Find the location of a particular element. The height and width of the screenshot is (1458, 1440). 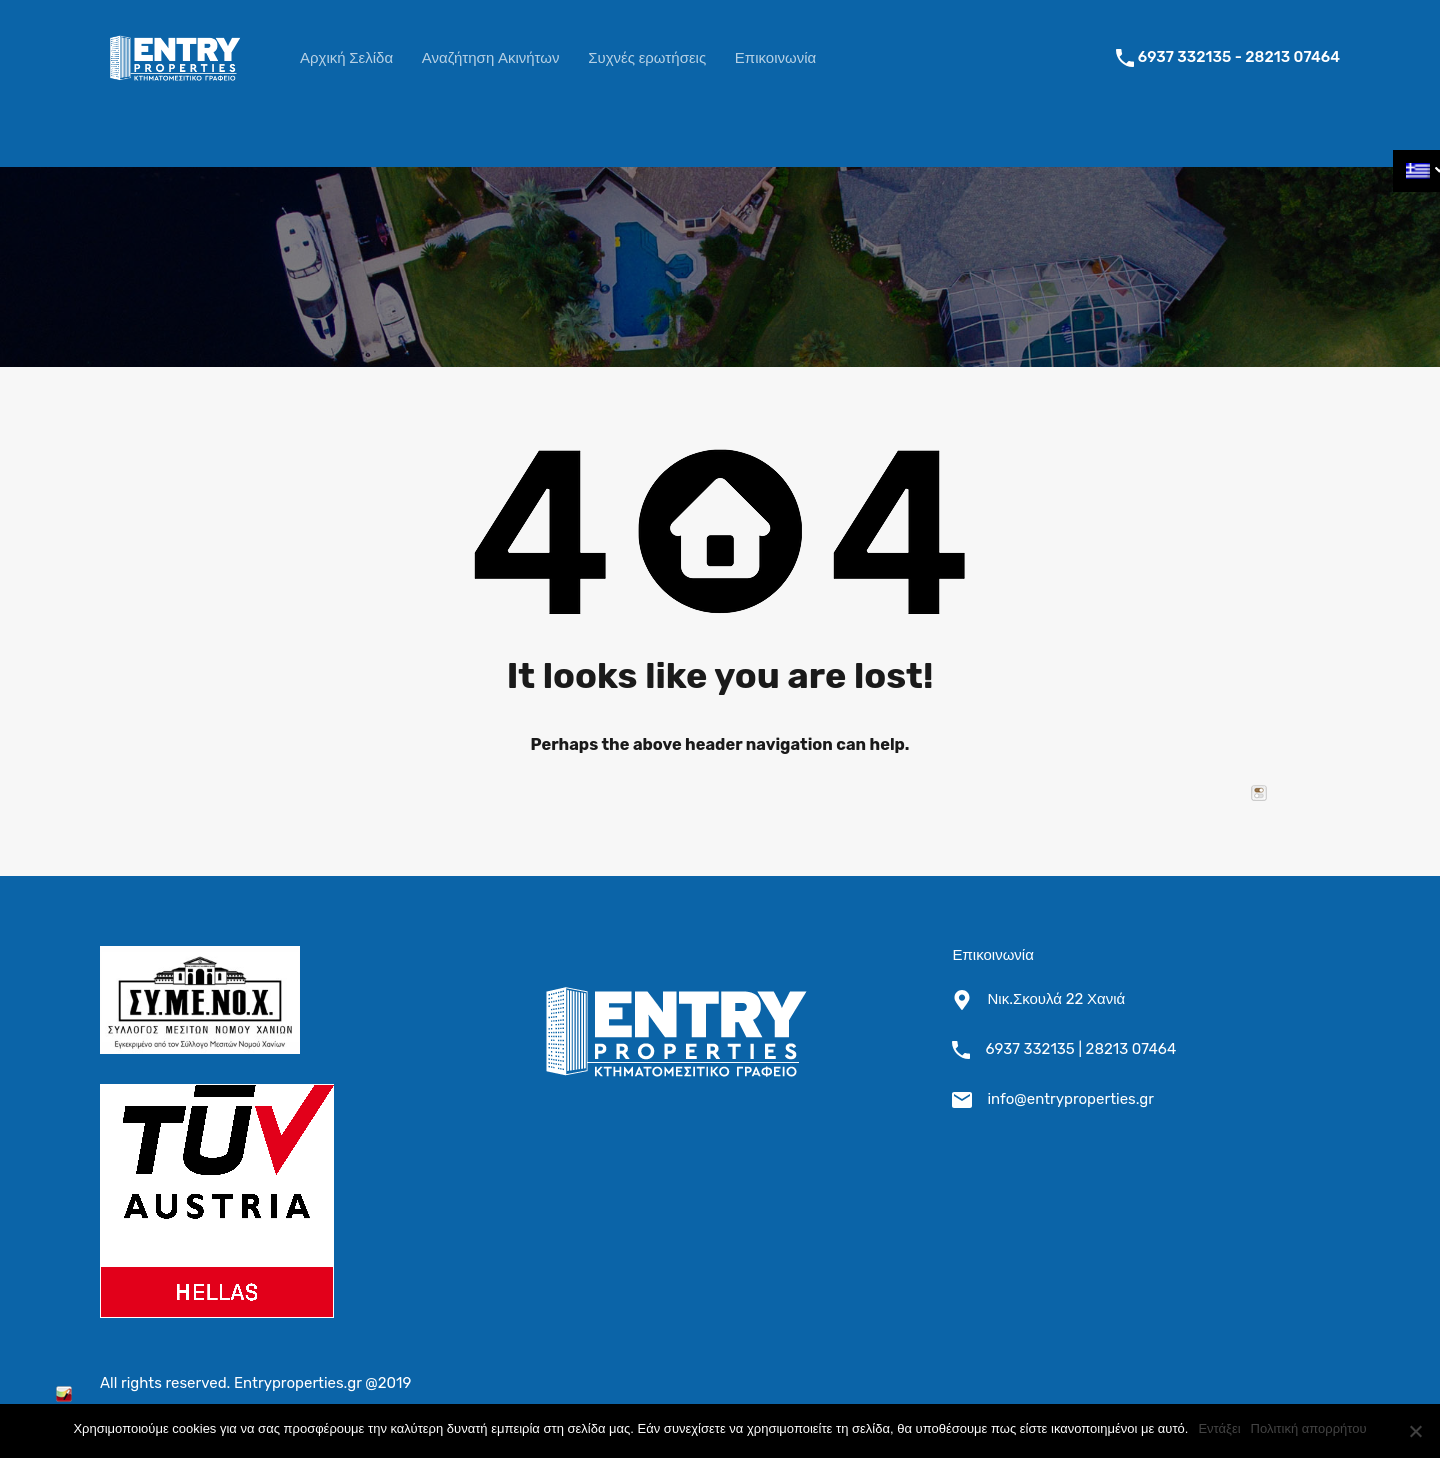

open unity tweak tool settings is located at coordinates (1259, 793).